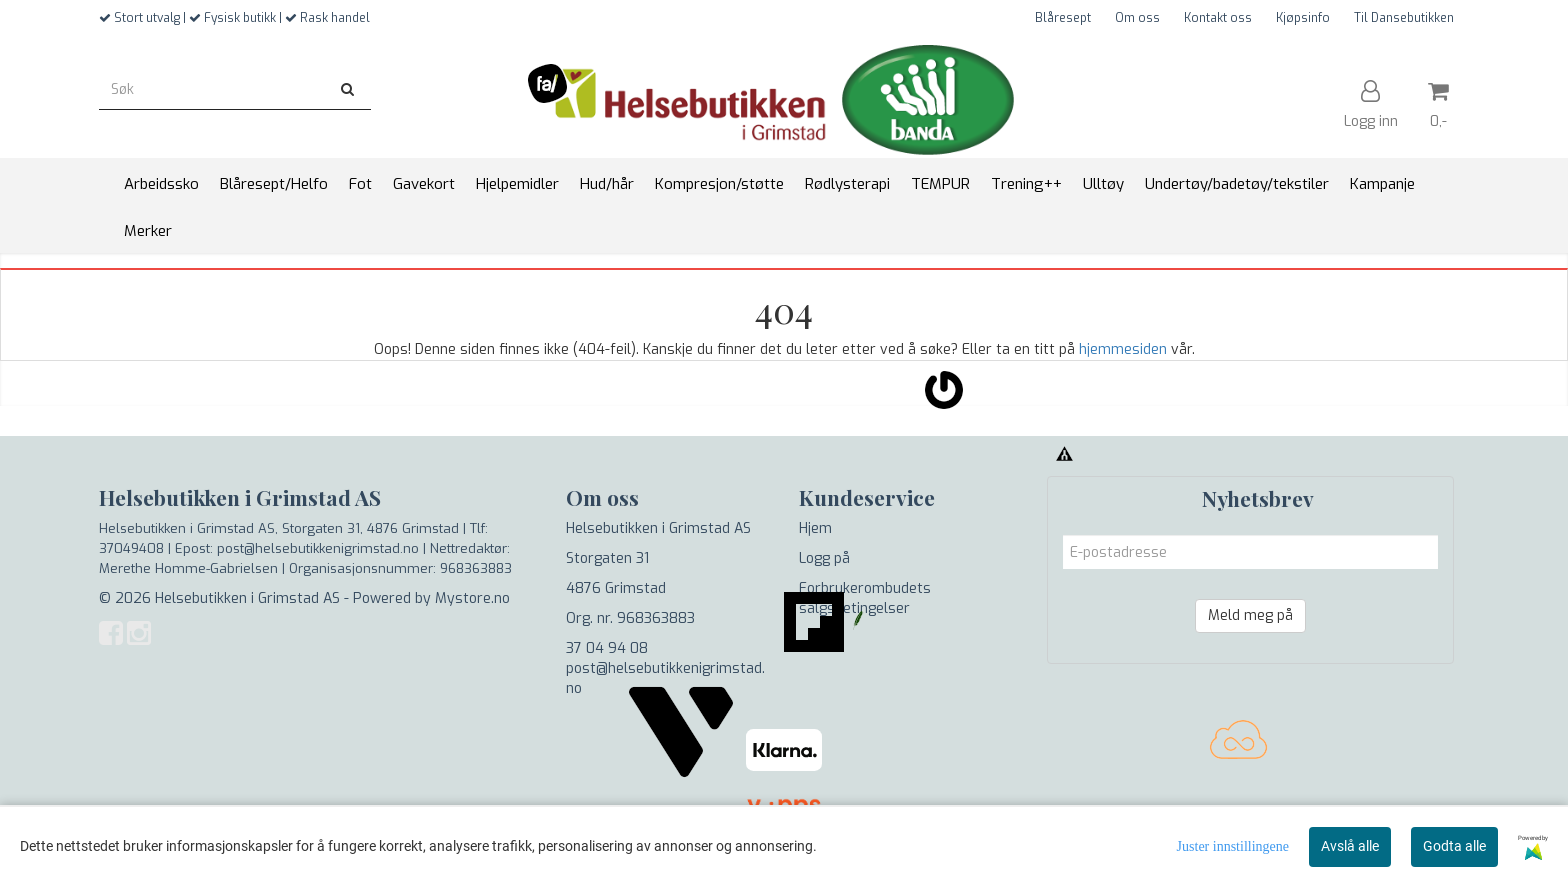 Image resolution: width=1568 pixels, height=887 pixels. I want to click on open the Trailforks app, so click(1064, 453).